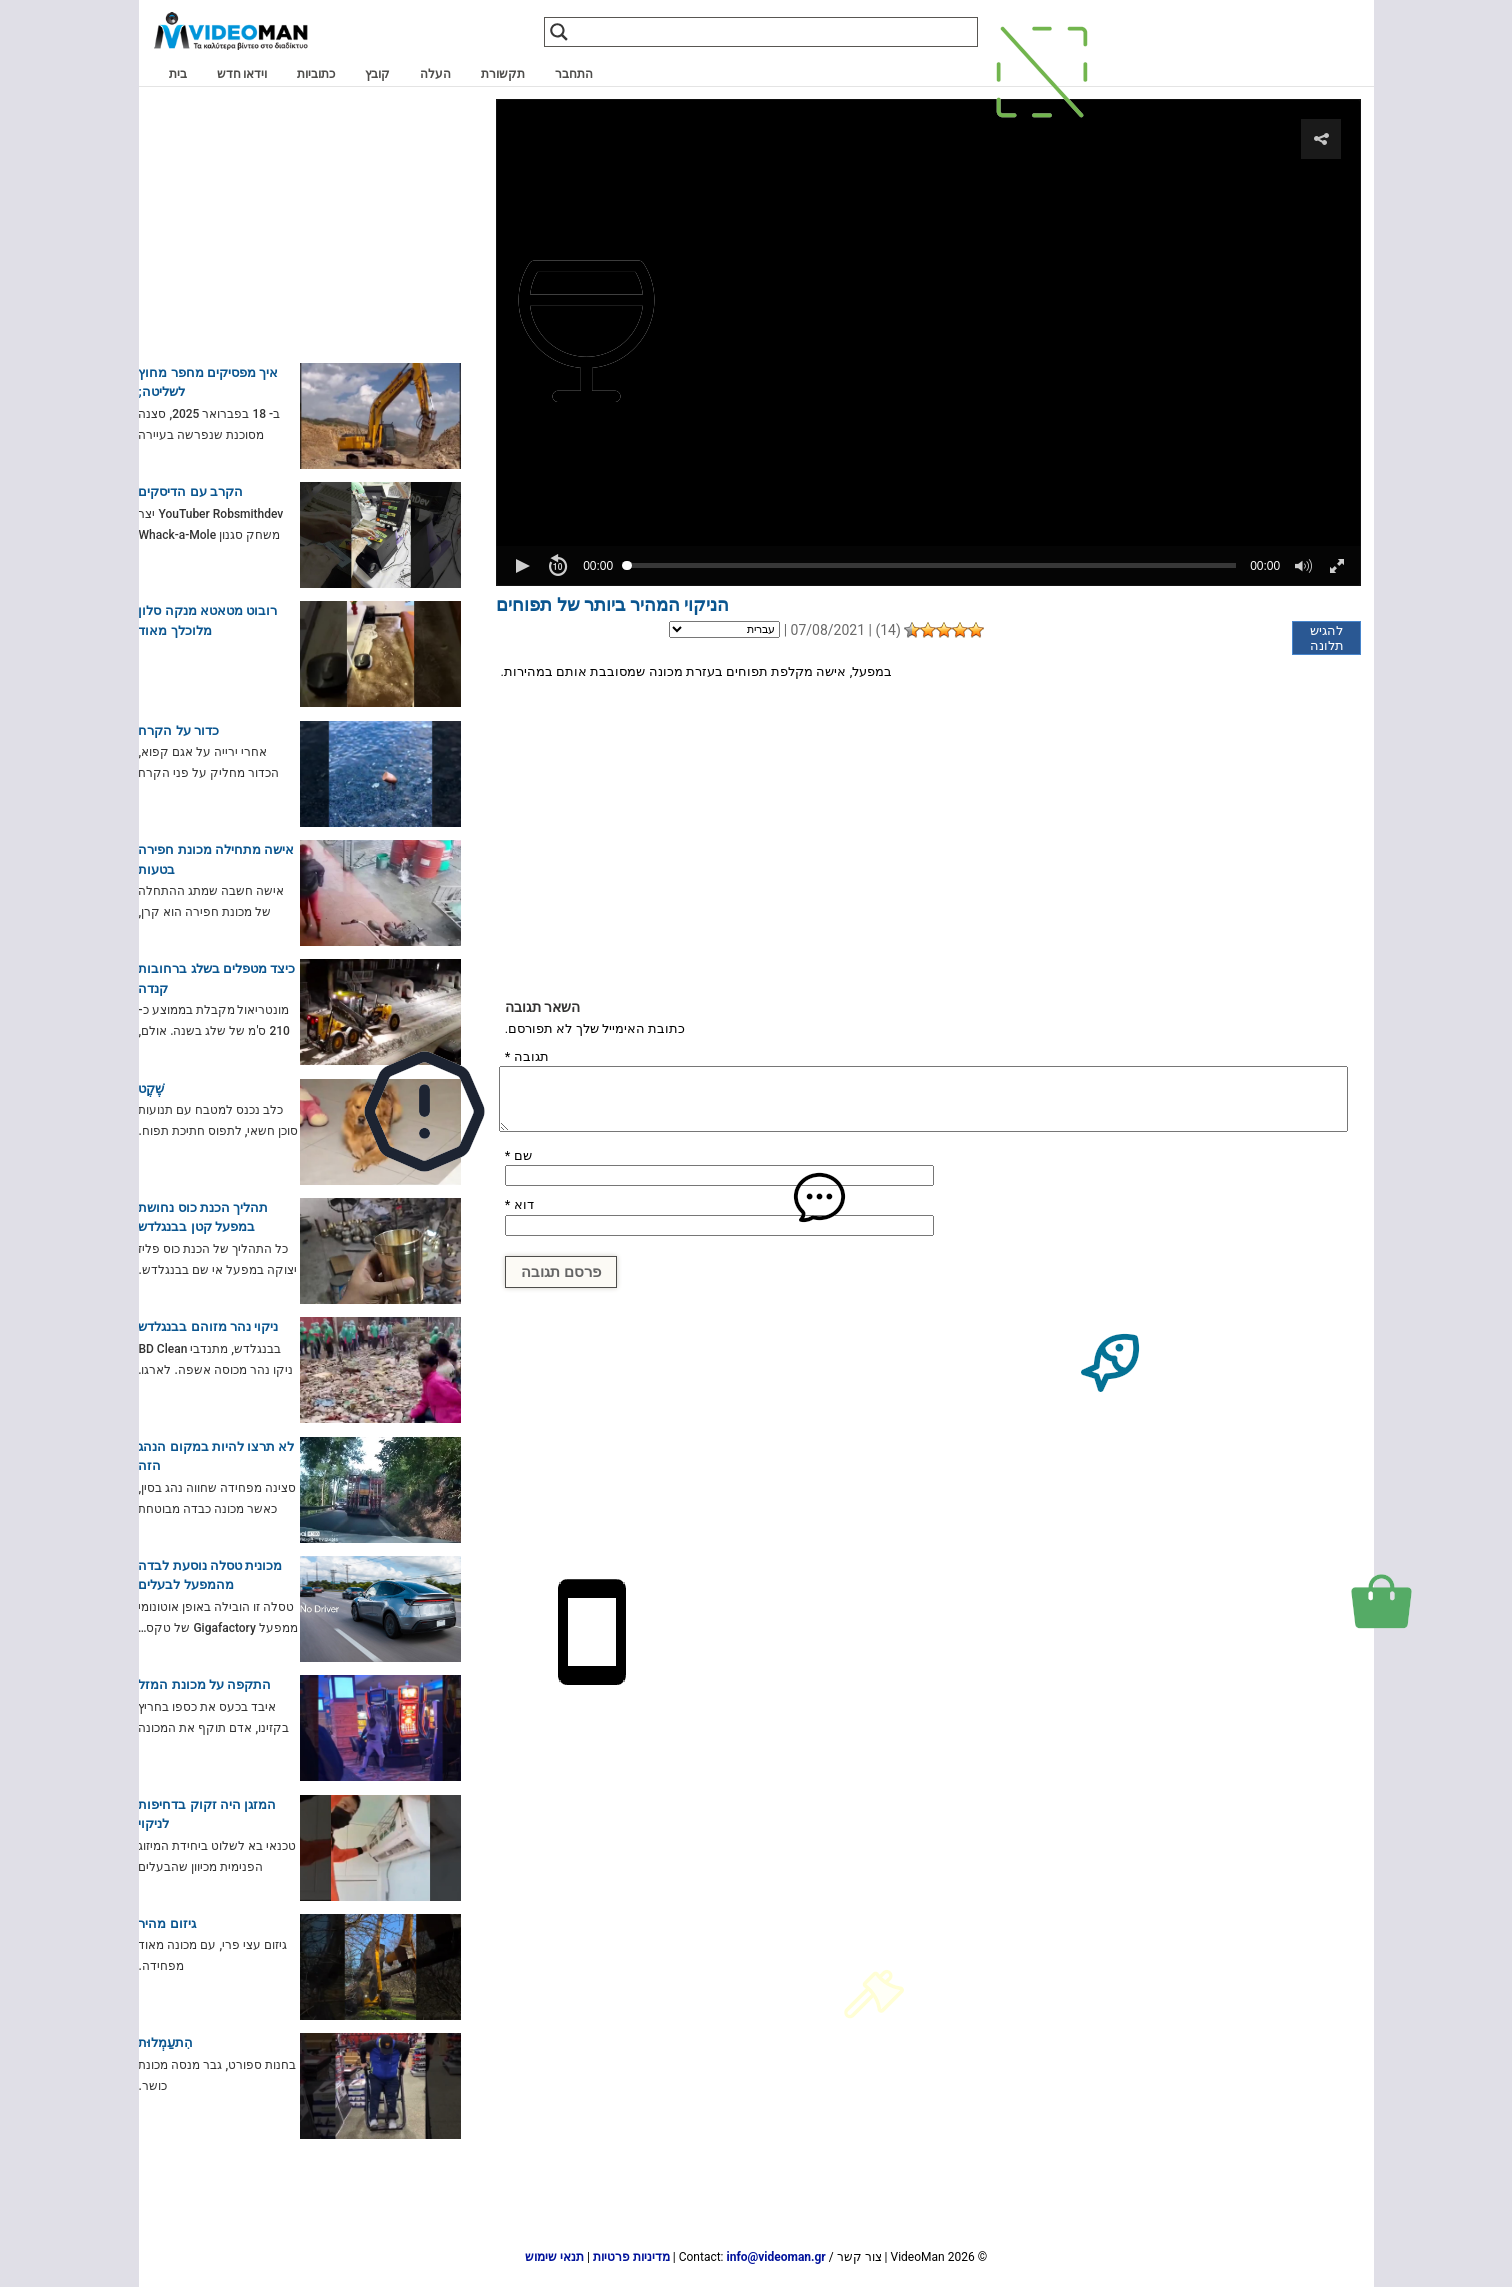  I want to click on deselect or clear current selection, so click(1042, 72).